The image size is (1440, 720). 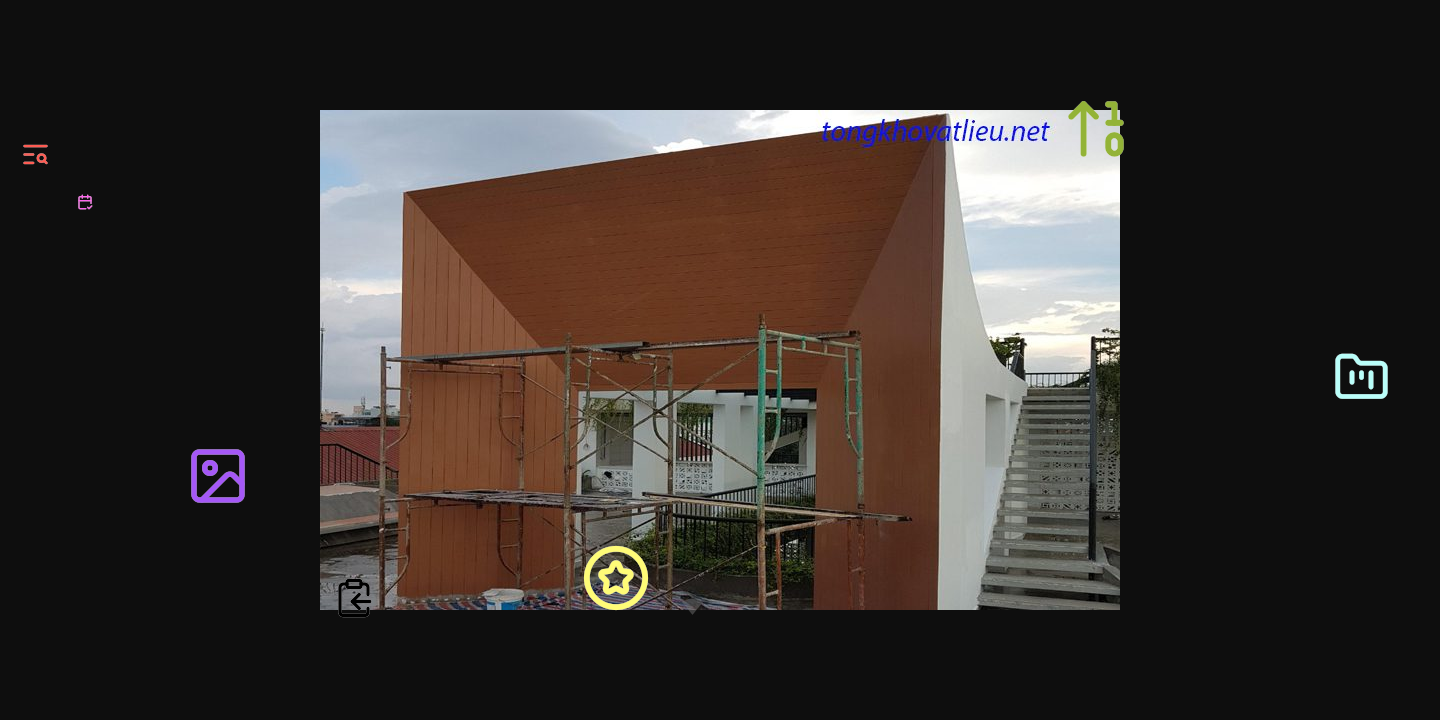 I want to click on view or open an image file, so click(x=218, y=476).